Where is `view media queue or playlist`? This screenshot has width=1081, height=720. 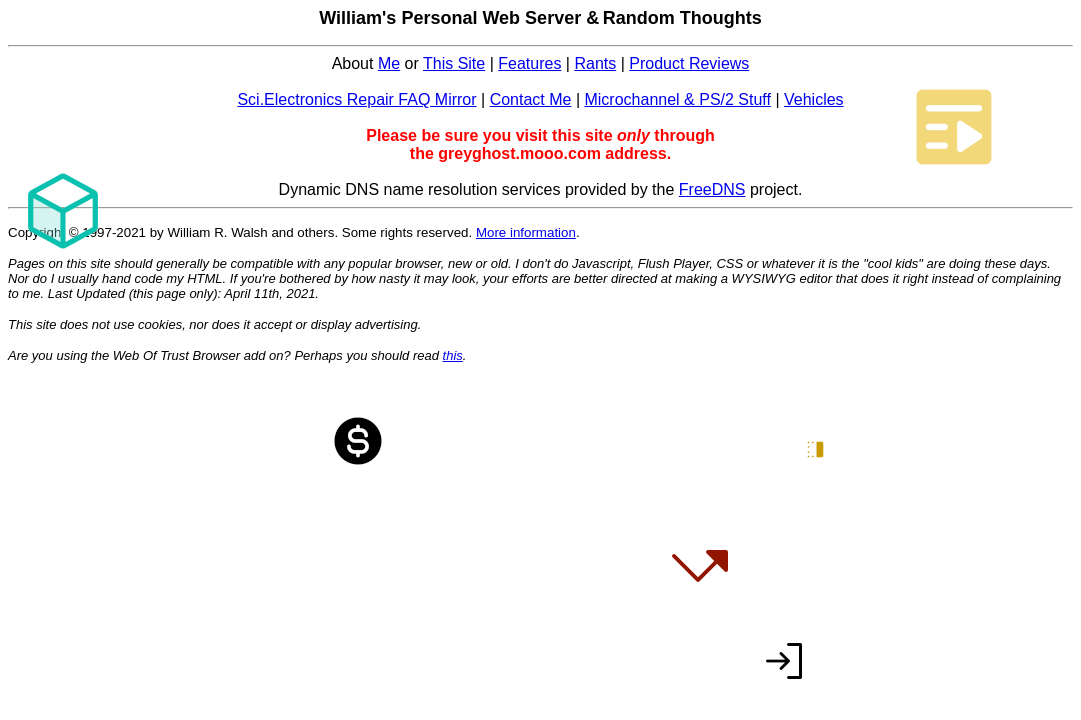
view media queue or playlist is located at coordinates (954, 127).